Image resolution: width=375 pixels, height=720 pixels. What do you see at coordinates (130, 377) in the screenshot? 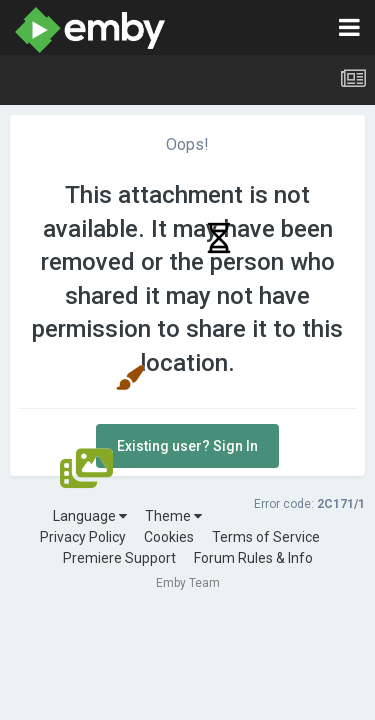
I see `access drawing or painting tools` at bounding box center [130, 377].